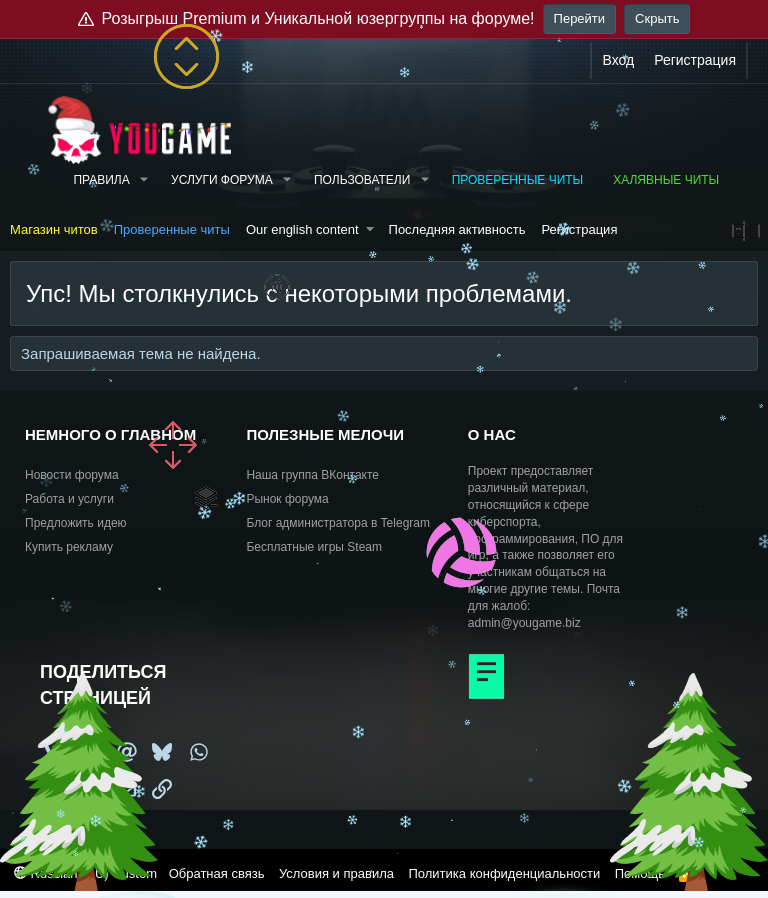 The width and height of the screenshot is (768, 898). Describe the element at coordinates (486, 676) in the screenshot. I see `open reader mode for distraction-free viewing` at that location.